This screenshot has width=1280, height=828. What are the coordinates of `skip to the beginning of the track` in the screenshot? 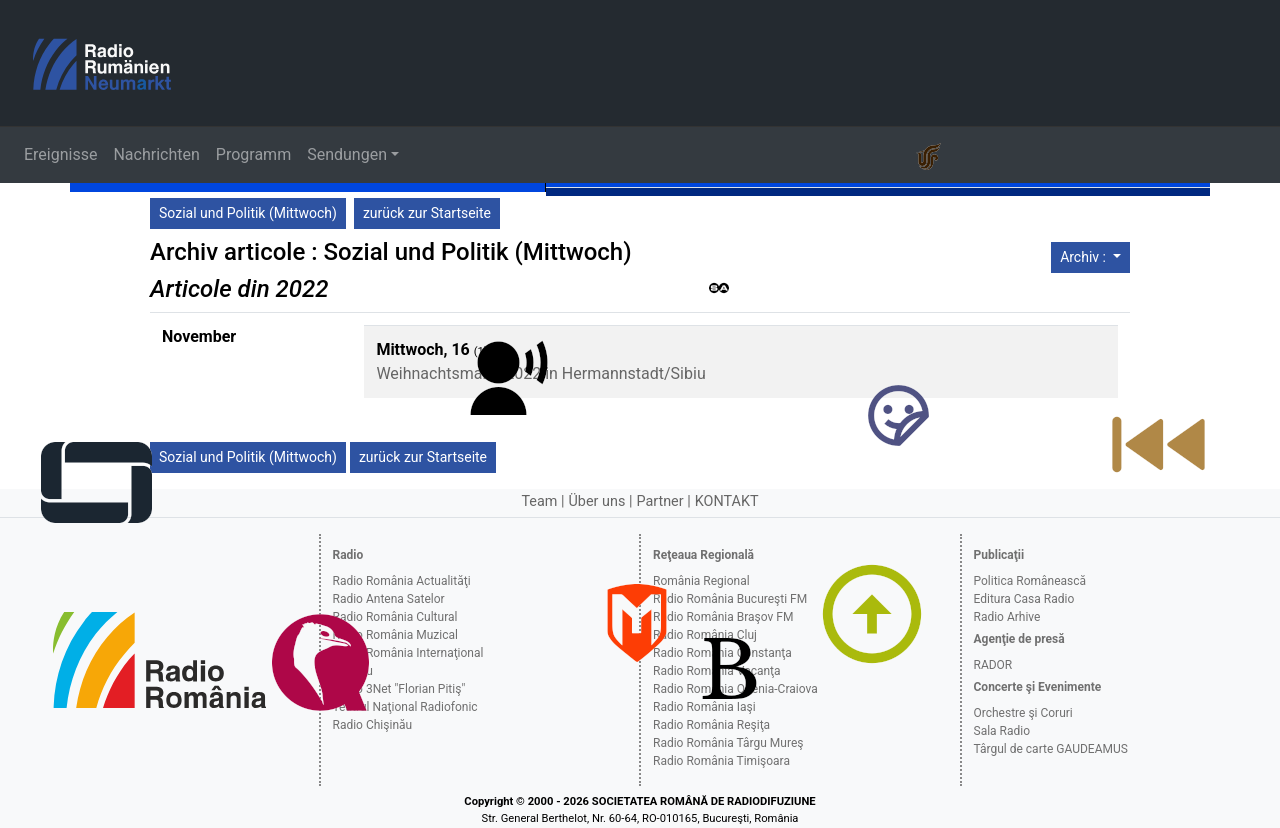 It's located at (1158, 444).